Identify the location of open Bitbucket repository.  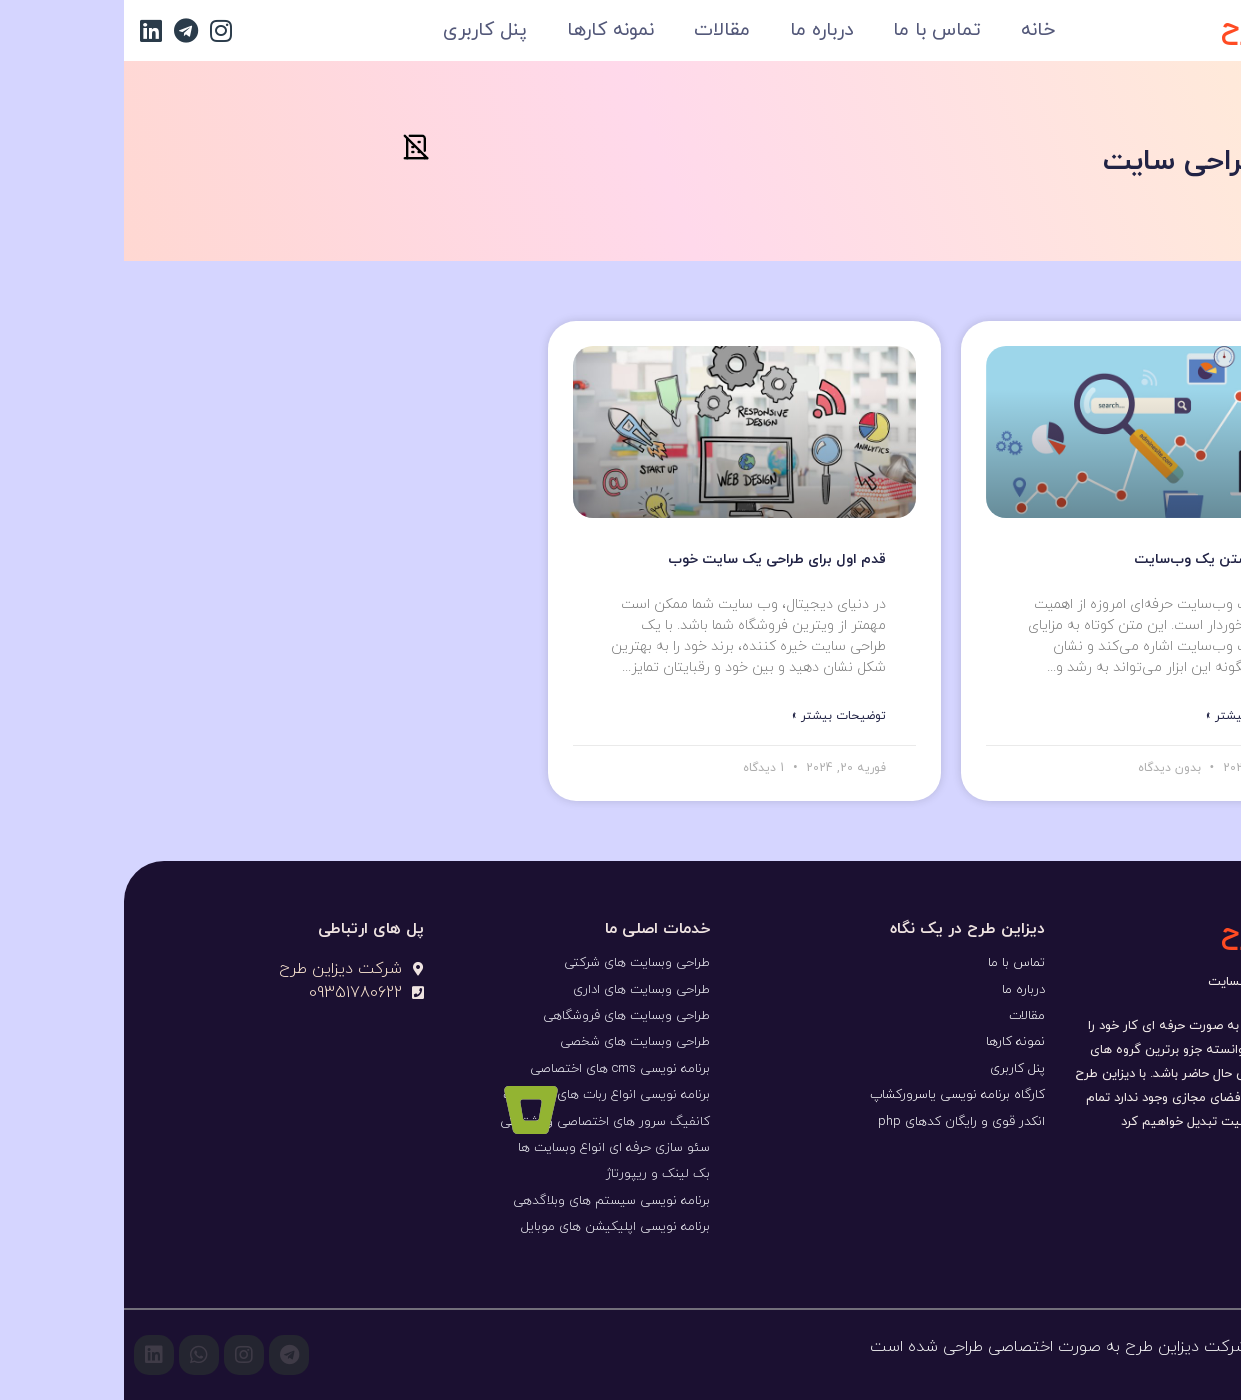
(531, 1110).